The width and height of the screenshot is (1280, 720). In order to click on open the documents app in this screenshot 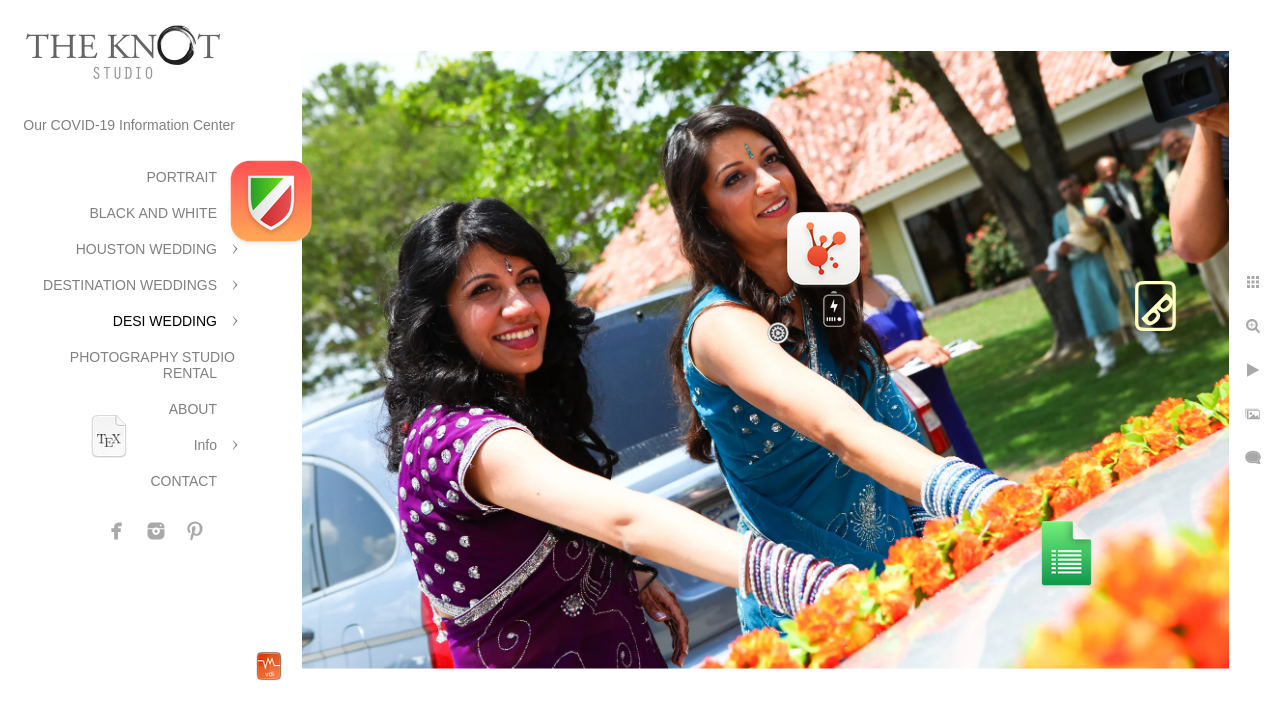, I will do `click(1157, 306)`.